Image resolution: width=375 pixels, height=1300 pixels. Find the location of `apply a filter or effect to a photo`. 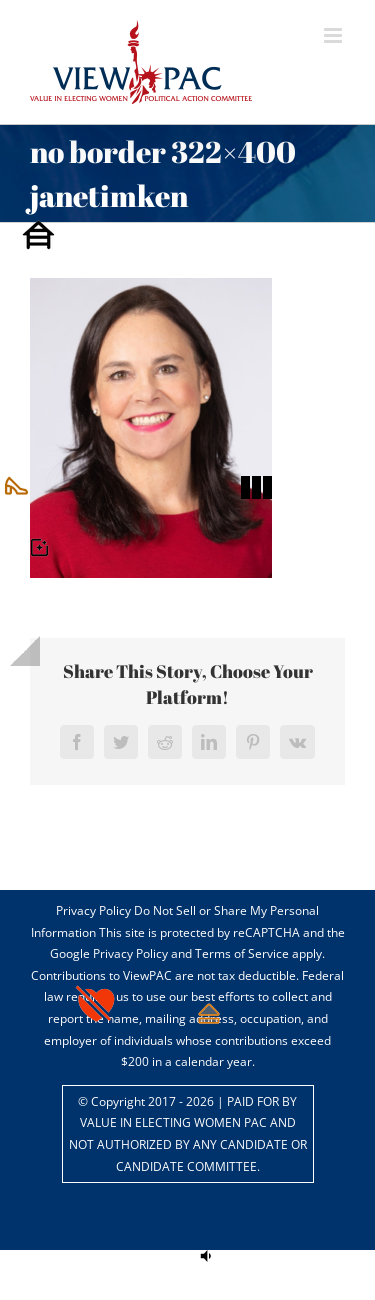

apply a filter or effect to a photo is located at coordinates (39, 547).